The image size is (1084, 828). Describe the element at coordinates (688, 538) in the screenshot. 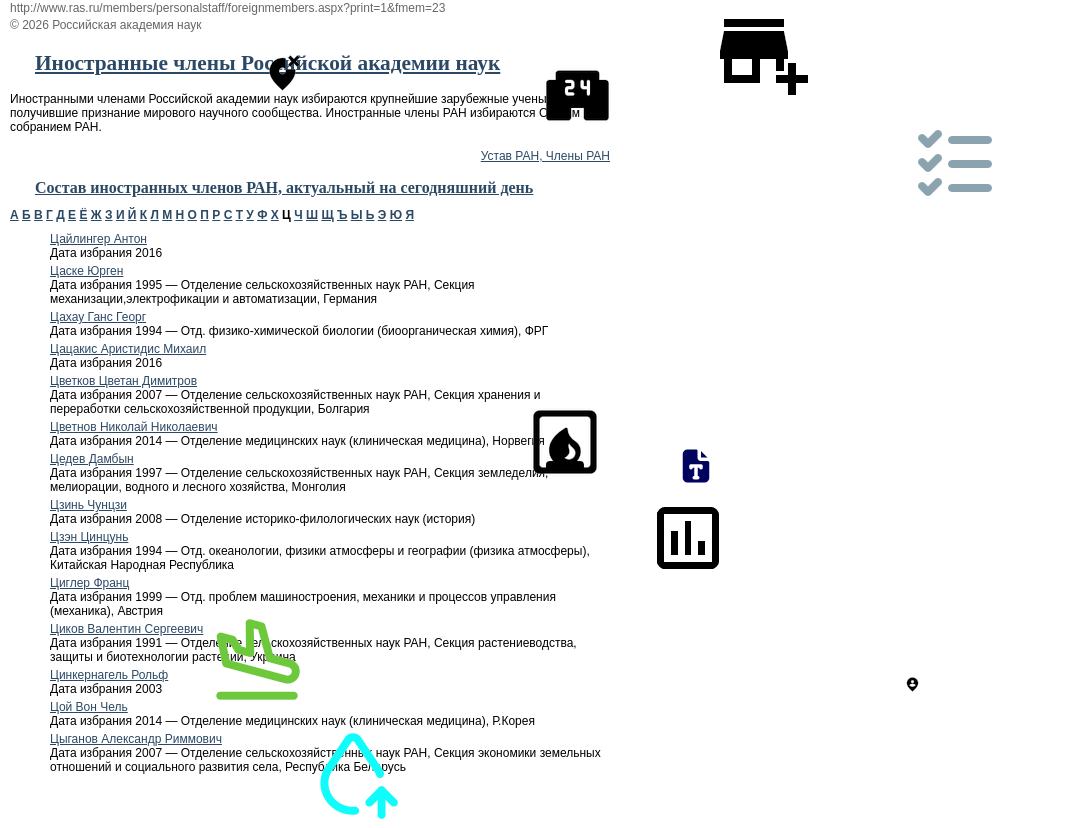

I see `insert a chart or graph into a document` at that location.